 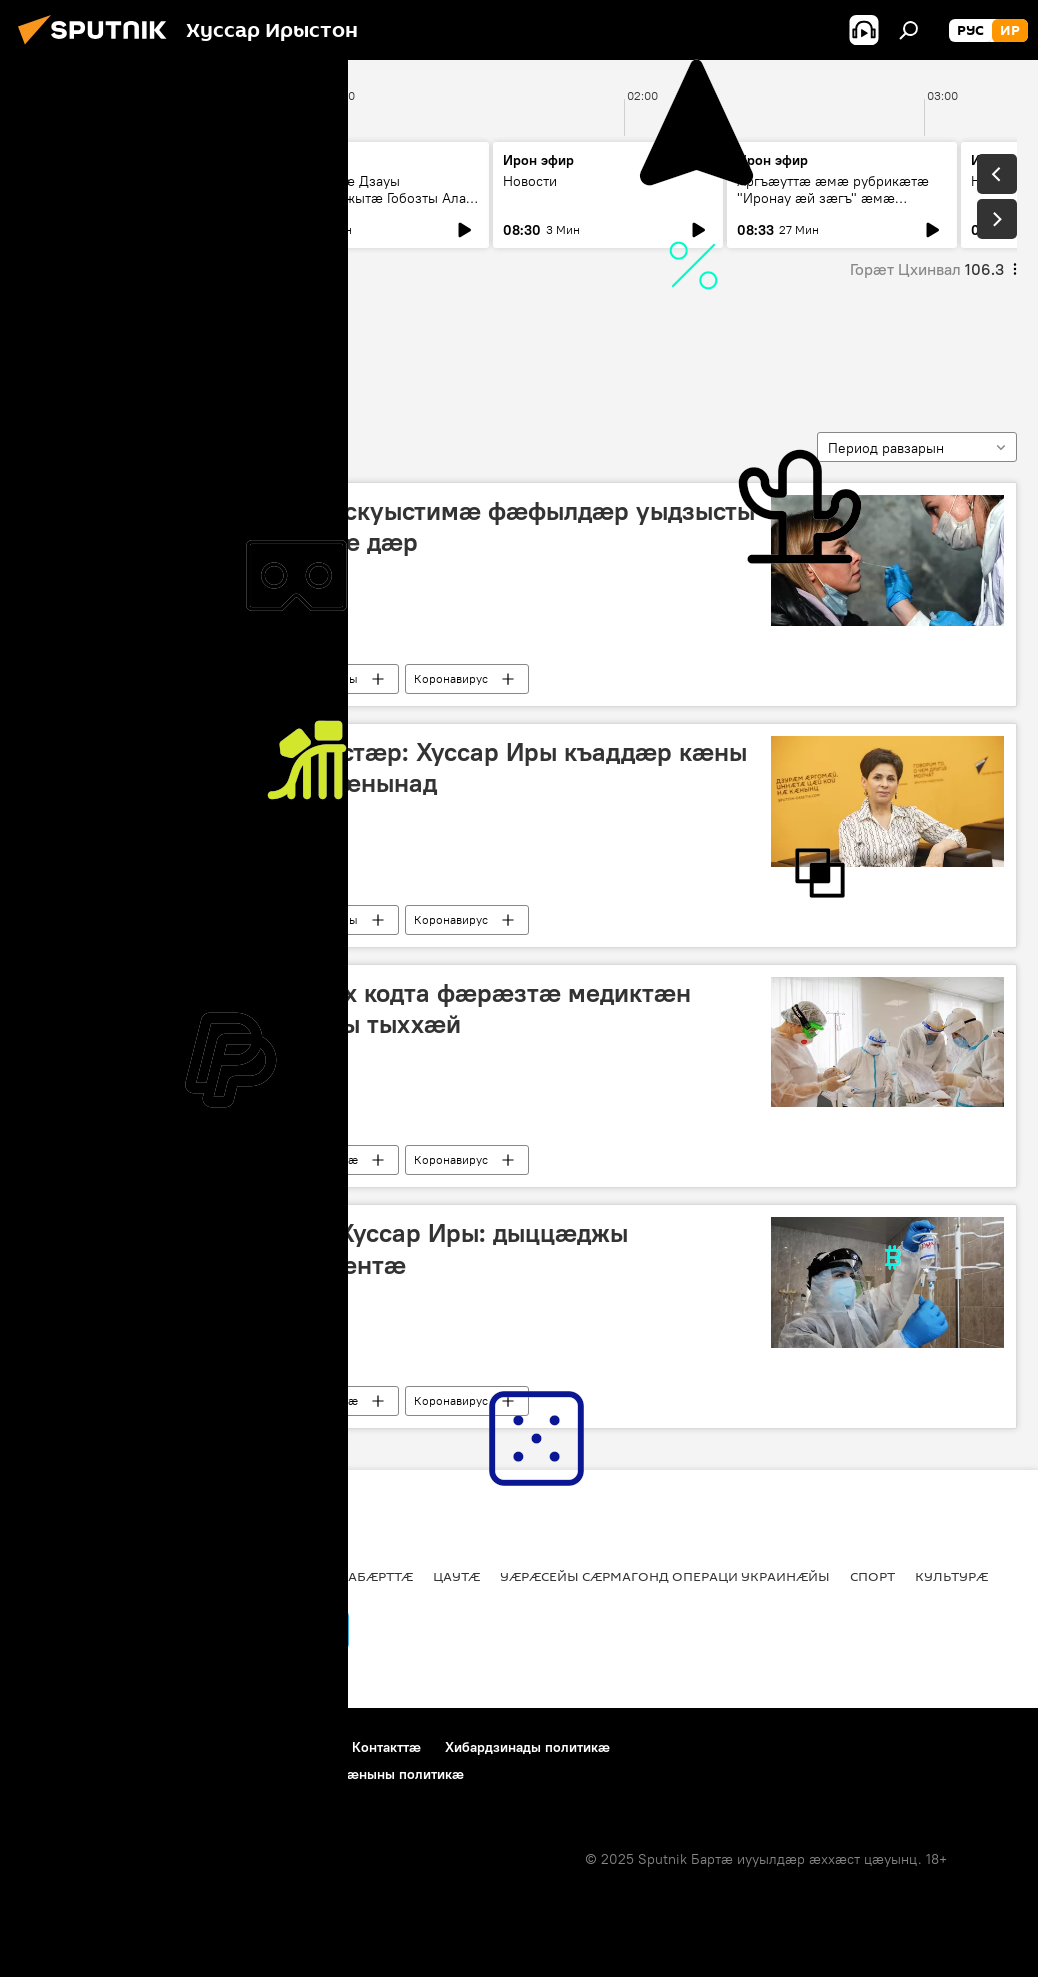 What do you see at coordinates (296, 575) in the screenshot?
I see `launch VR or virtual reality mode` at bounding box center [296, 575].